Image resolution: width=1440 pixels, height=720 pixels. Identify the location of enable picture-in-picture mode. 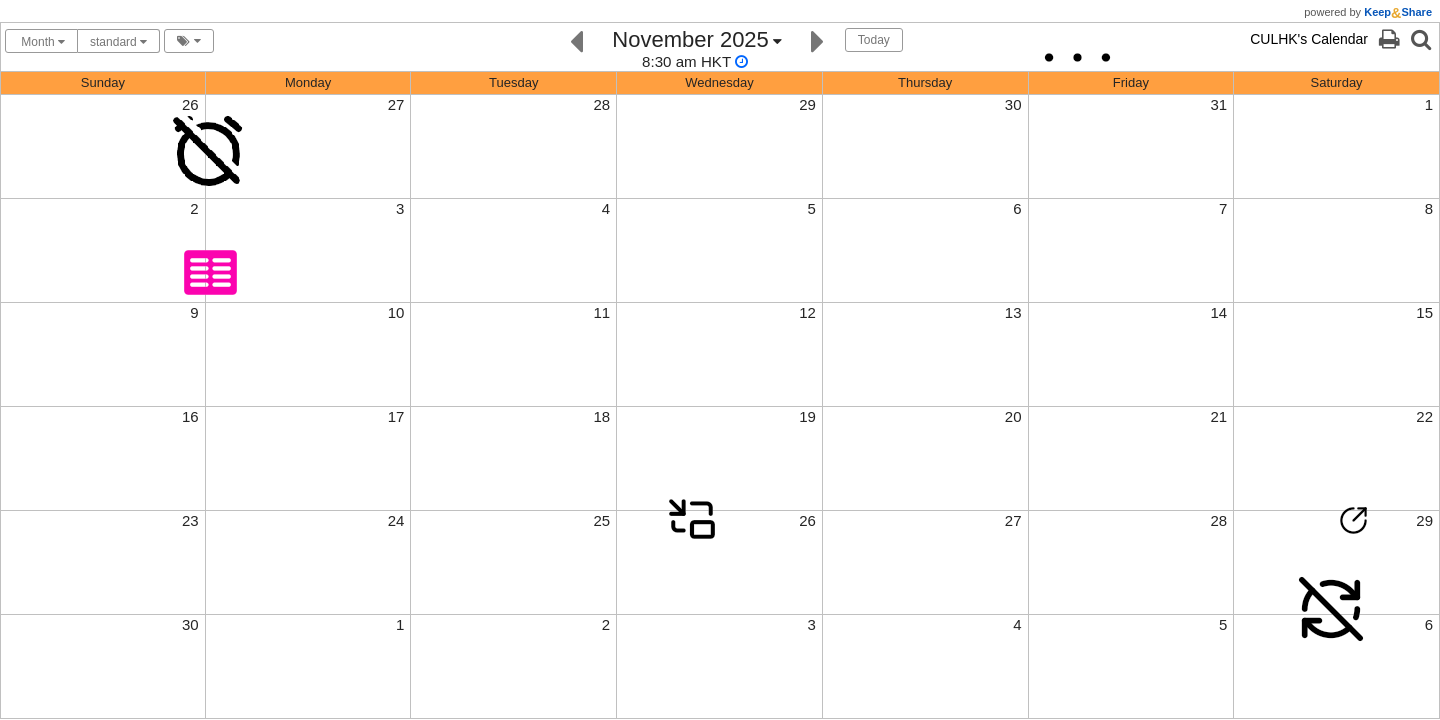
(692, 518).